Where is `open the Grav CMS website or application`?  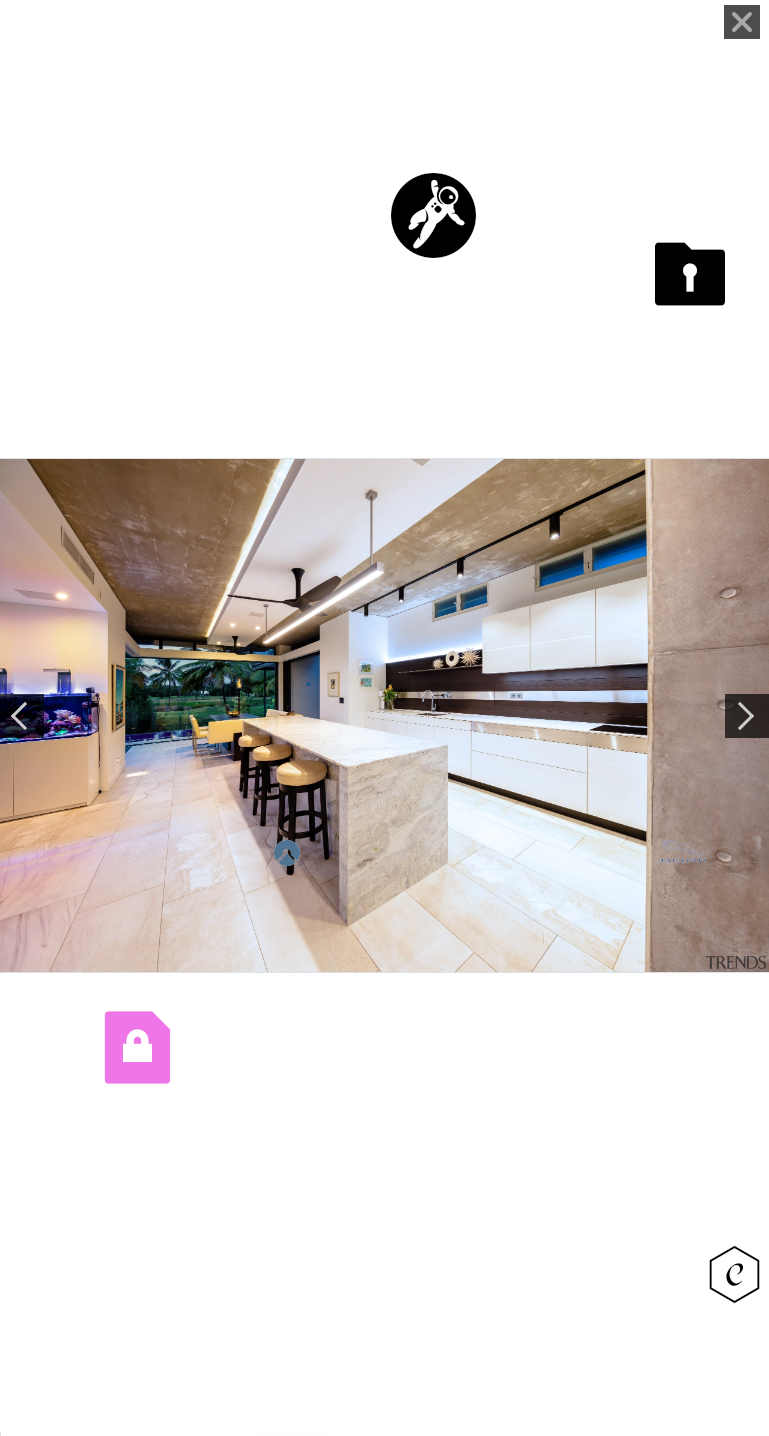
open the Grav CMS website or application is located at coordinates (433, 215).